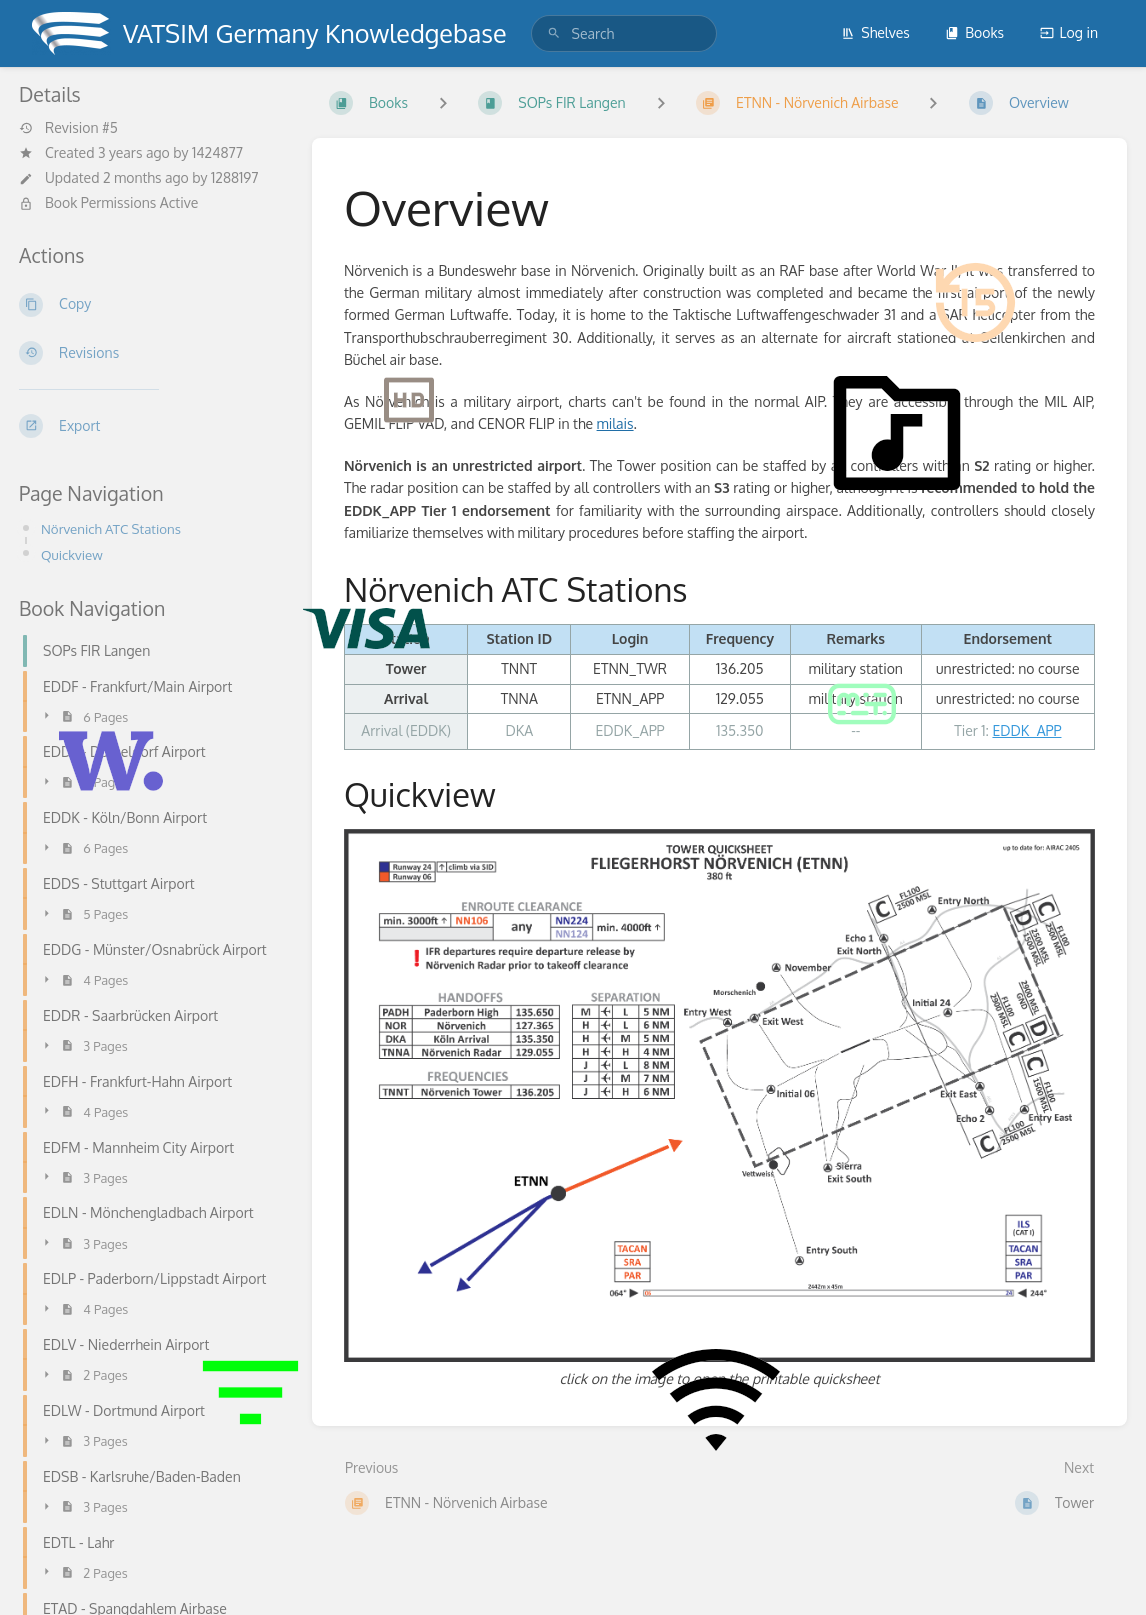 This screenshot has height=1615, width=1146. What do you see at coordinates (897, 433) in the screenshot?
I see `open your music folder` at bounding box center [897, 433].